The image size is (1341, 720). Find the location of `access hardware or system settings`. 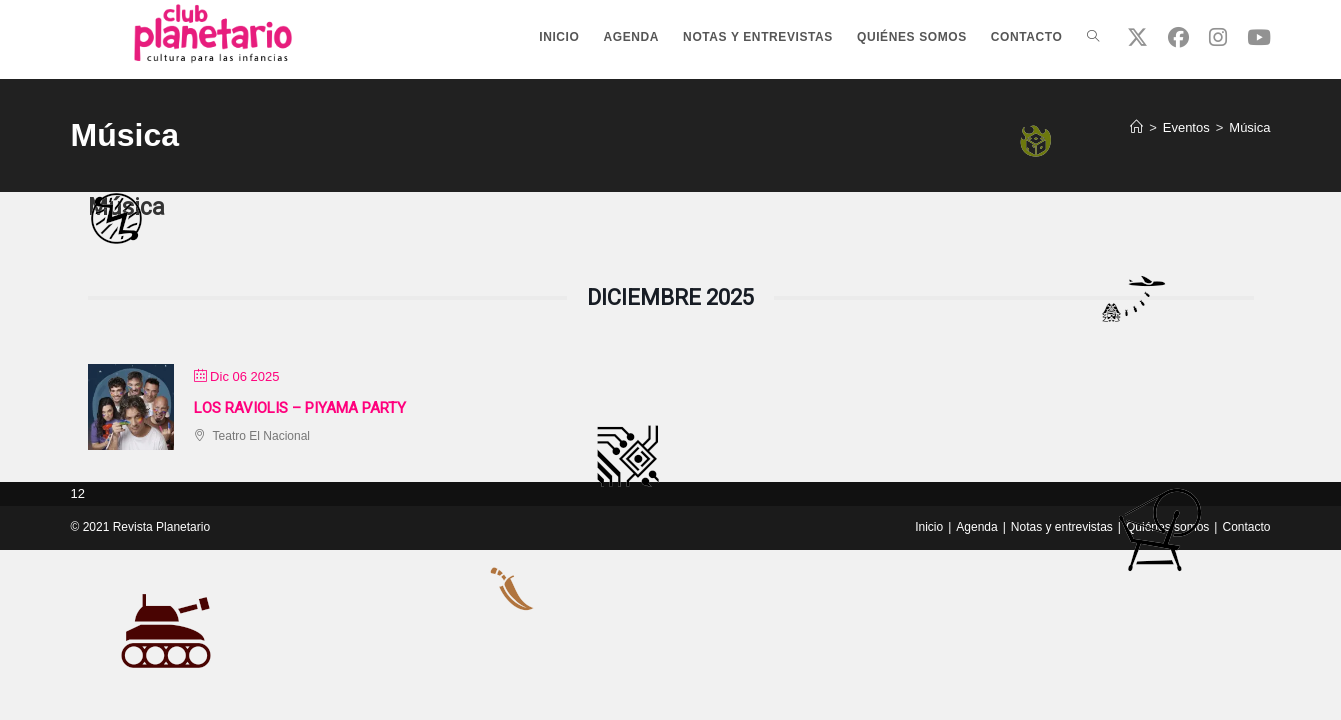

access hardware or system settings is located at coordinates (628, 456).